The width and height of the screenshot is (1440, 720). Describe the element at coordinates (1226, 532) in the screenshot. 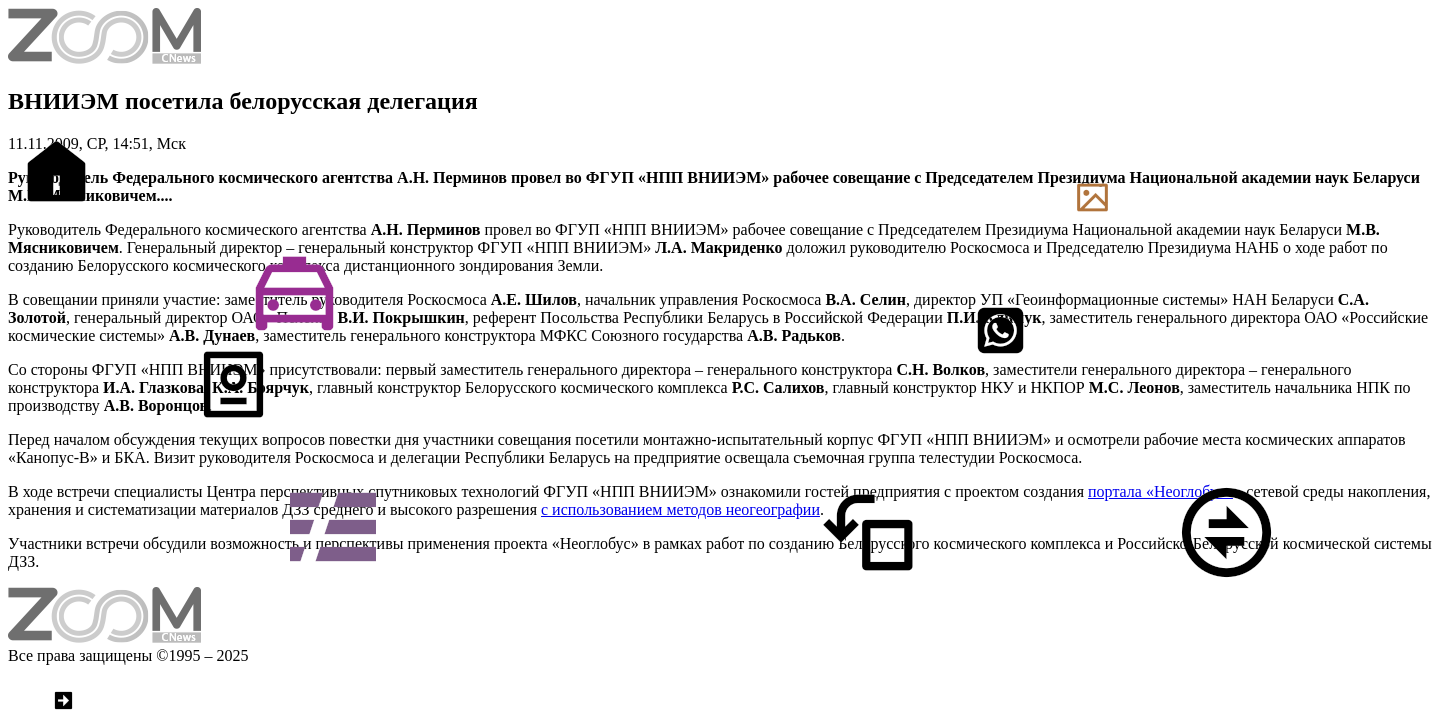

I see `exchange or convert currency` at that location.